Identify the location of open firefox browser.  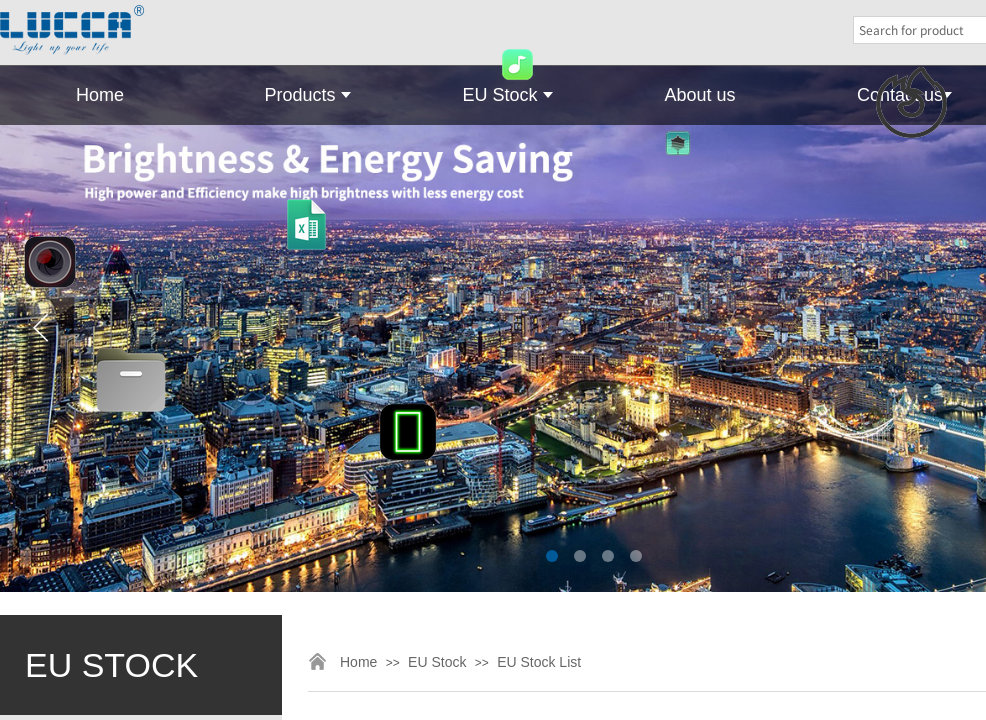
(911, 102).